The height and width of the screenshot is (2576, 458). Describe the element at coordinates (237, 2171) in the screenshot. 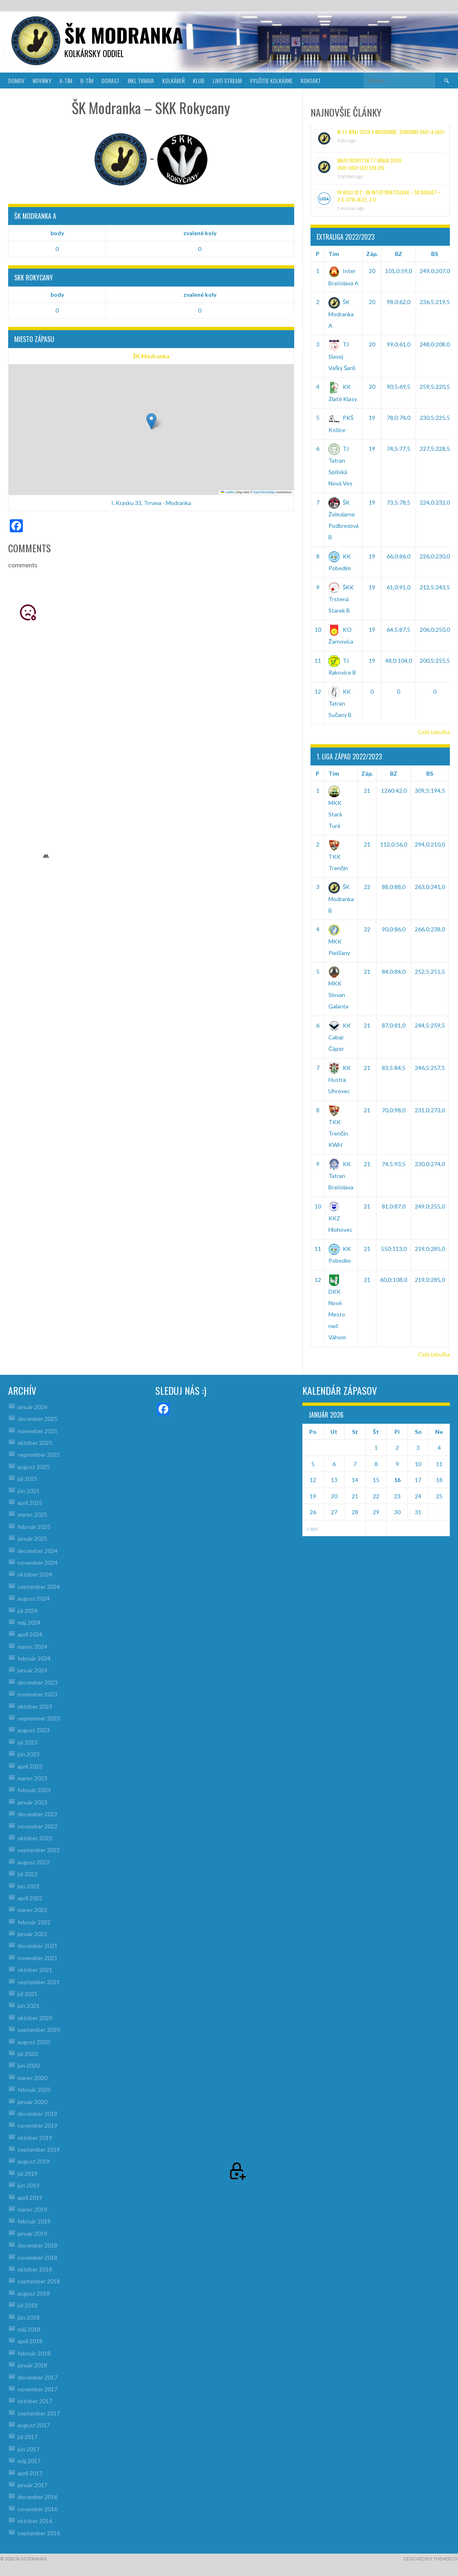

I see `add a new password or security credential` at that location.